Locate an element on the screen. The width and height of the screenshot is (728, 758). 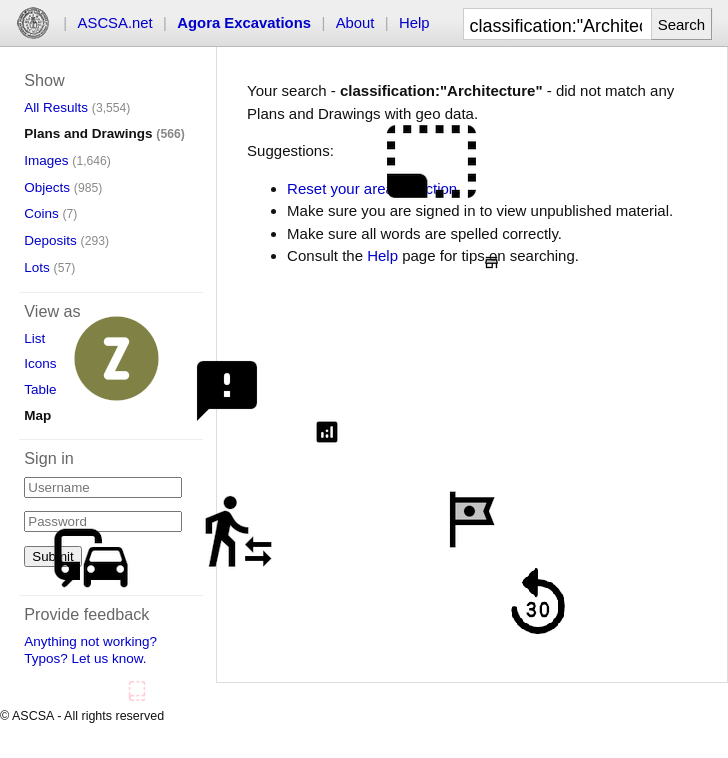
view commute options is located at coordinates (91, 558).